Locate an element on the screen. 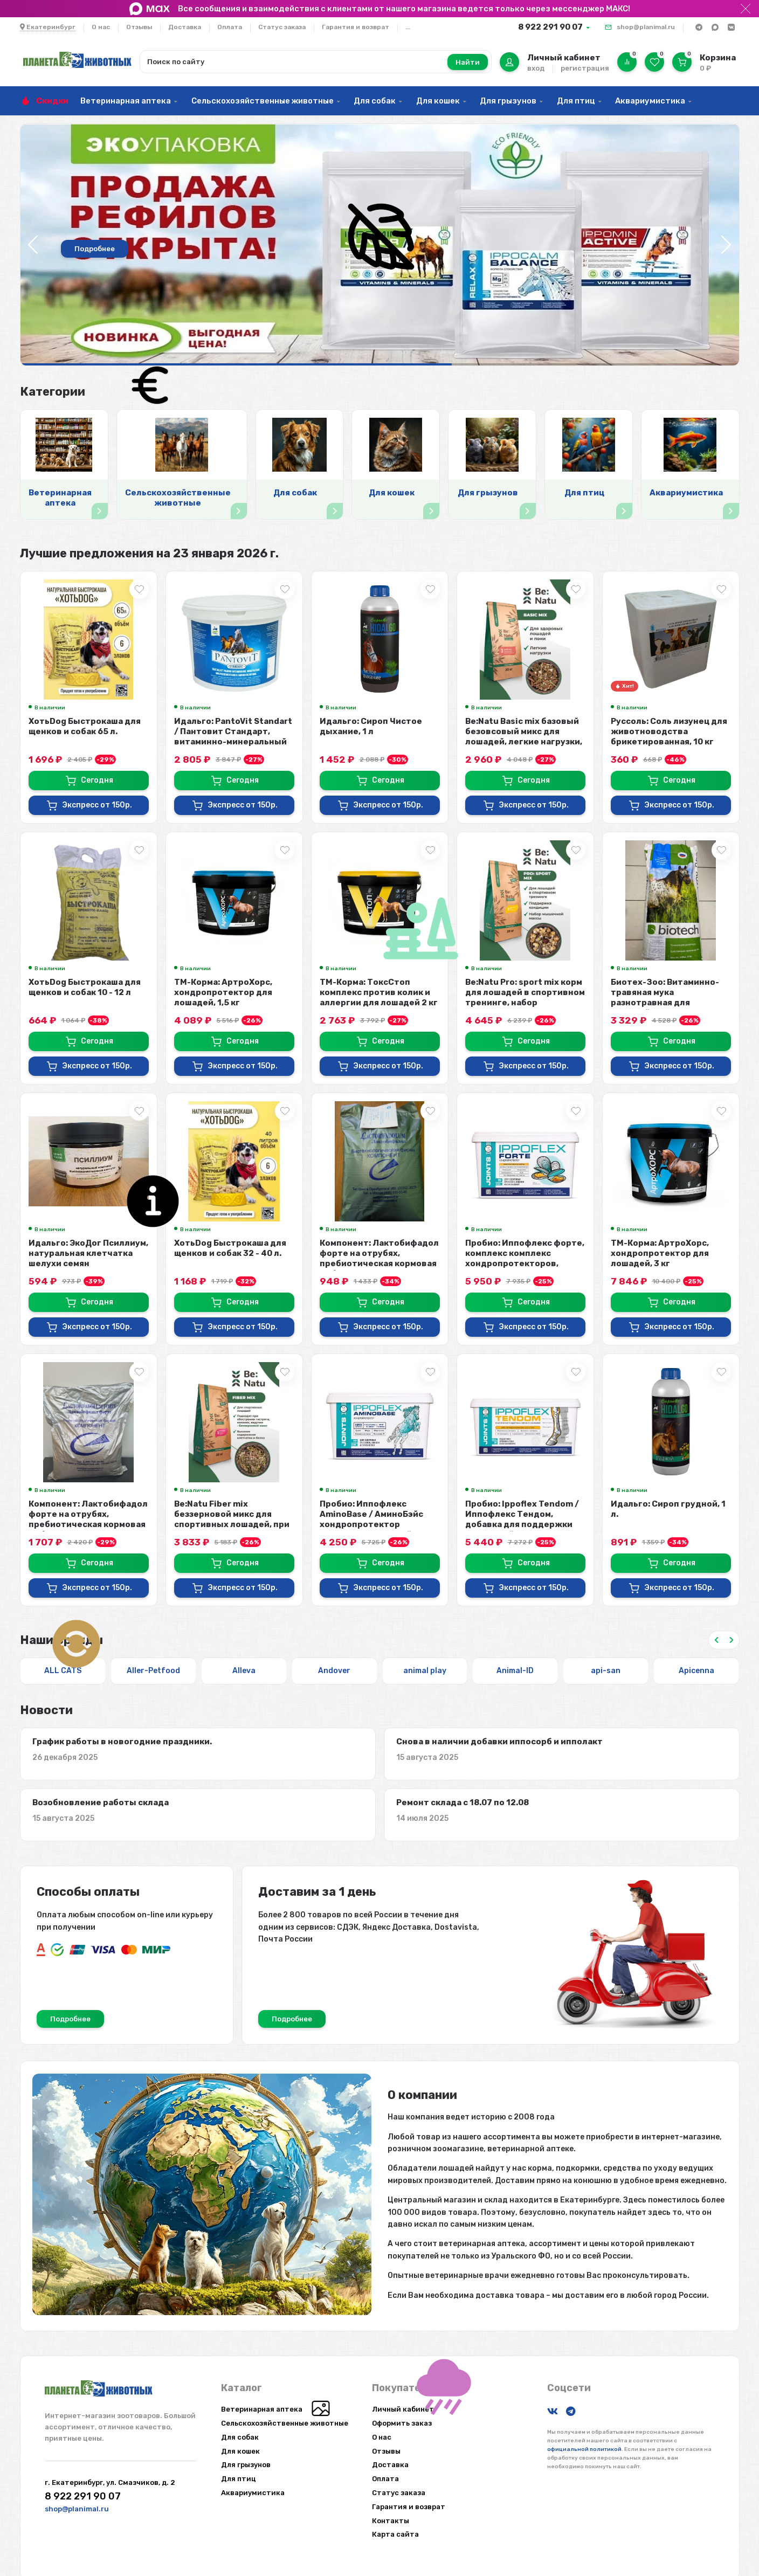  sync data or refresh content is located at coordinates (76, 1643).